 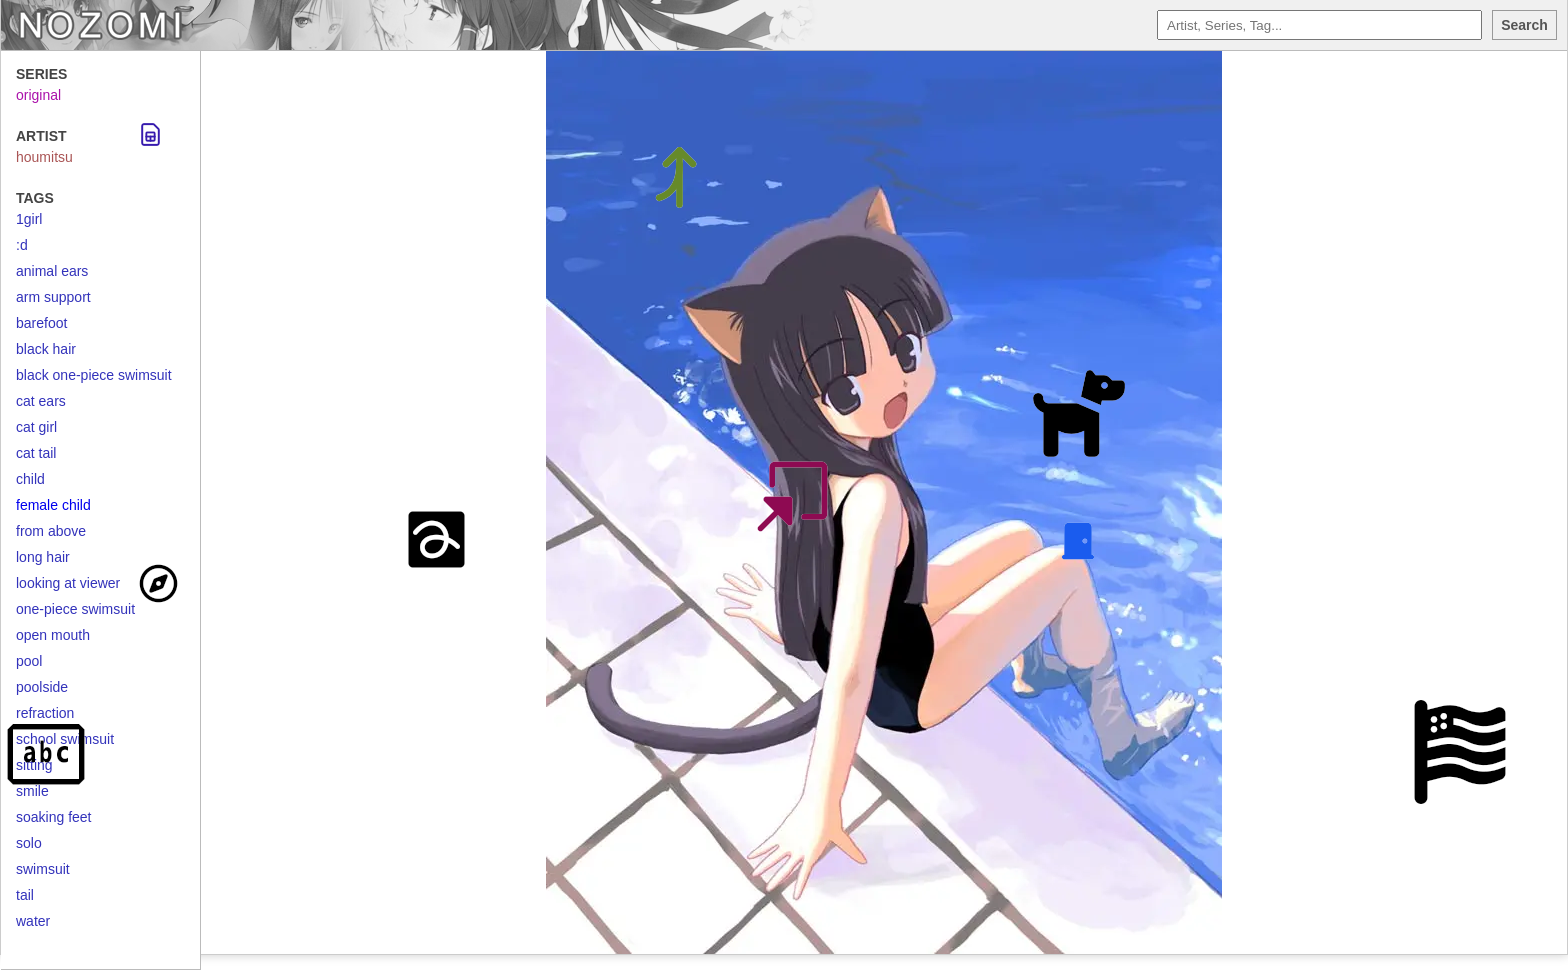 I want to click on import or bring content into a container, so click(x=792, y=496).